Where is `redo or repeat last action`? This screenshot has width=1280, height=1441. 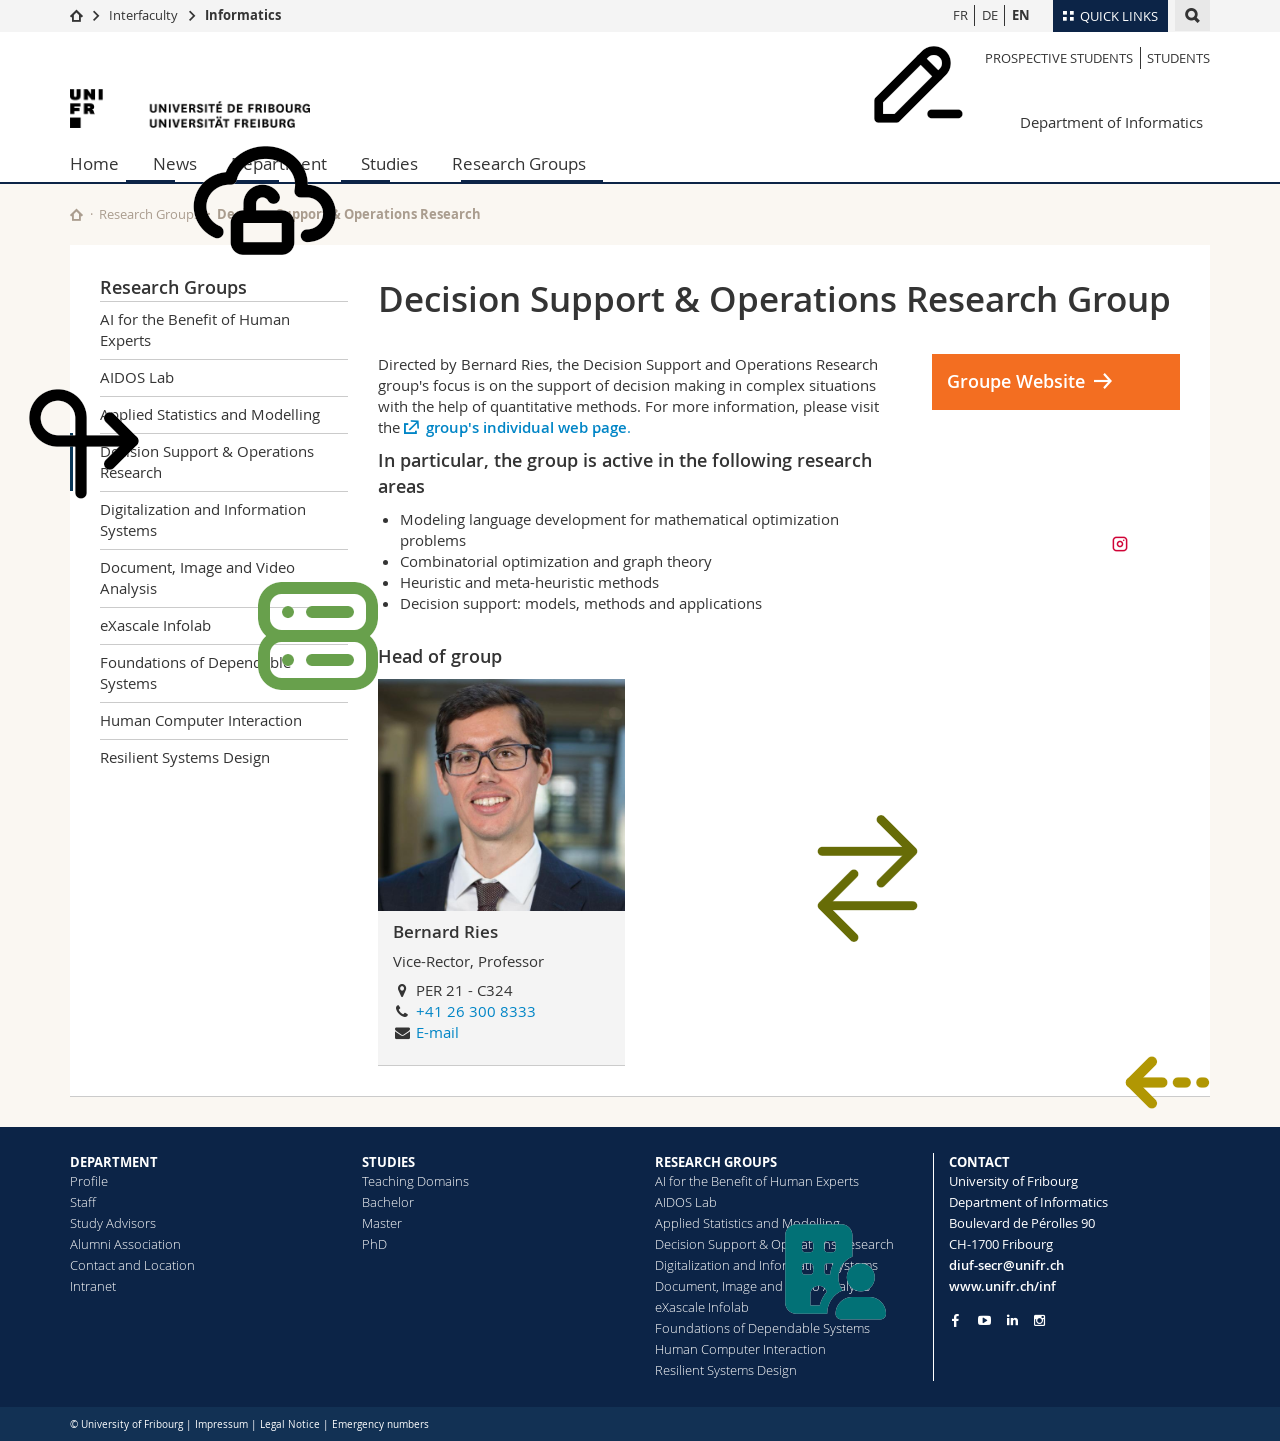
redo or repeat last action is located at coordinates (81, 441).